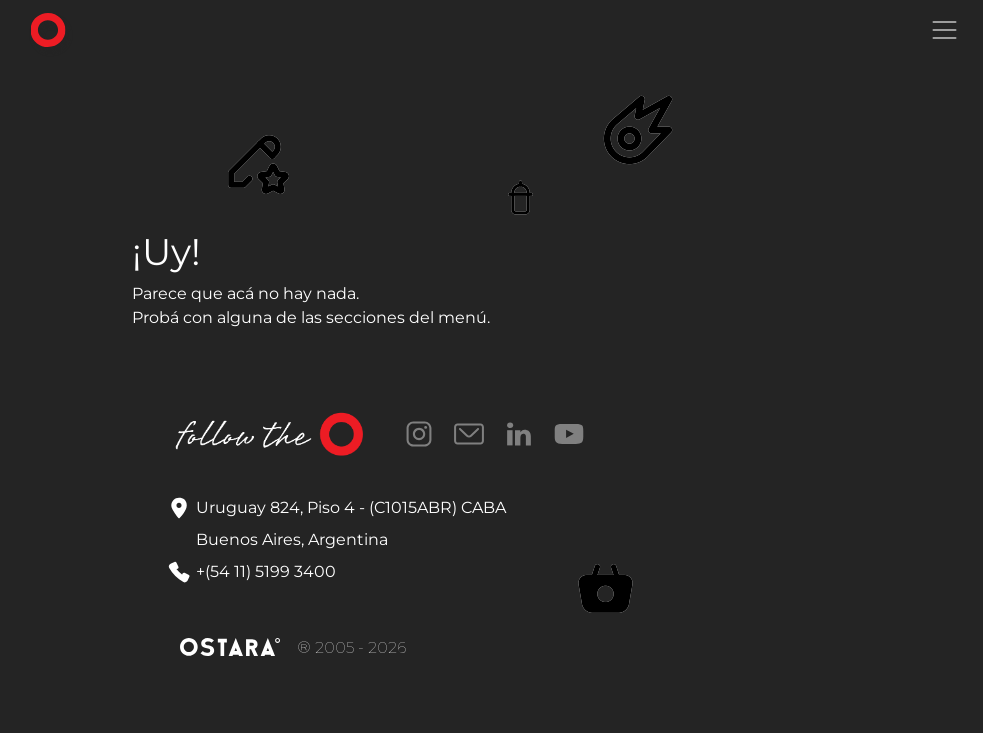 This screenshot has width=983, height=733. Describe the element at coordinates (638, 130) in the screenshot. I see `indicates a trending or viral item` at that location.